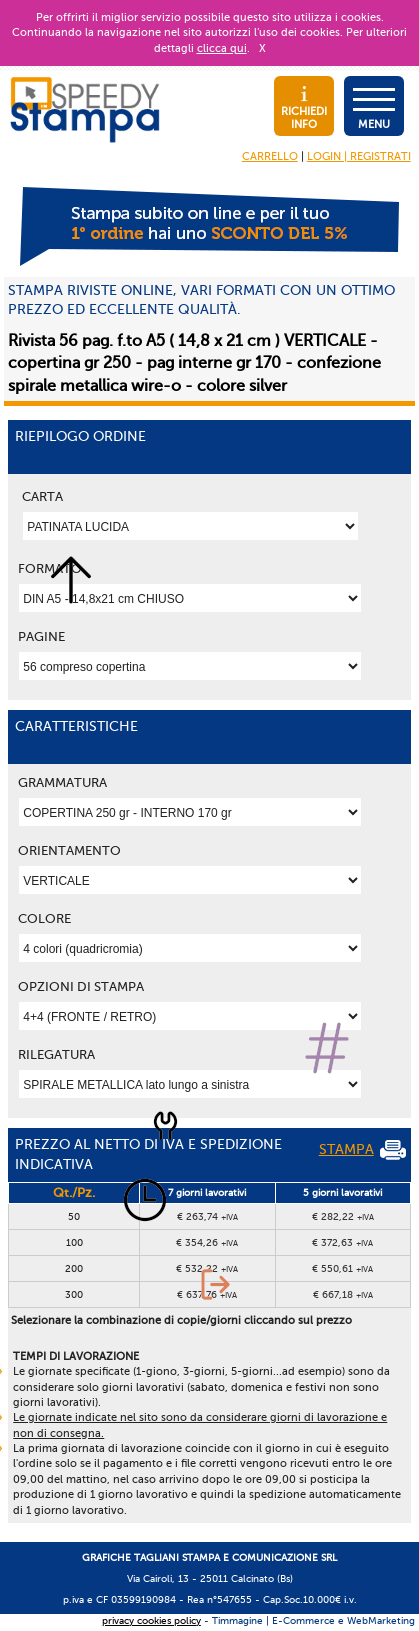 Image resolution: width=419 pixels, height=1631 pixels. I want to click on scroll to top of page, so click(71, 580).